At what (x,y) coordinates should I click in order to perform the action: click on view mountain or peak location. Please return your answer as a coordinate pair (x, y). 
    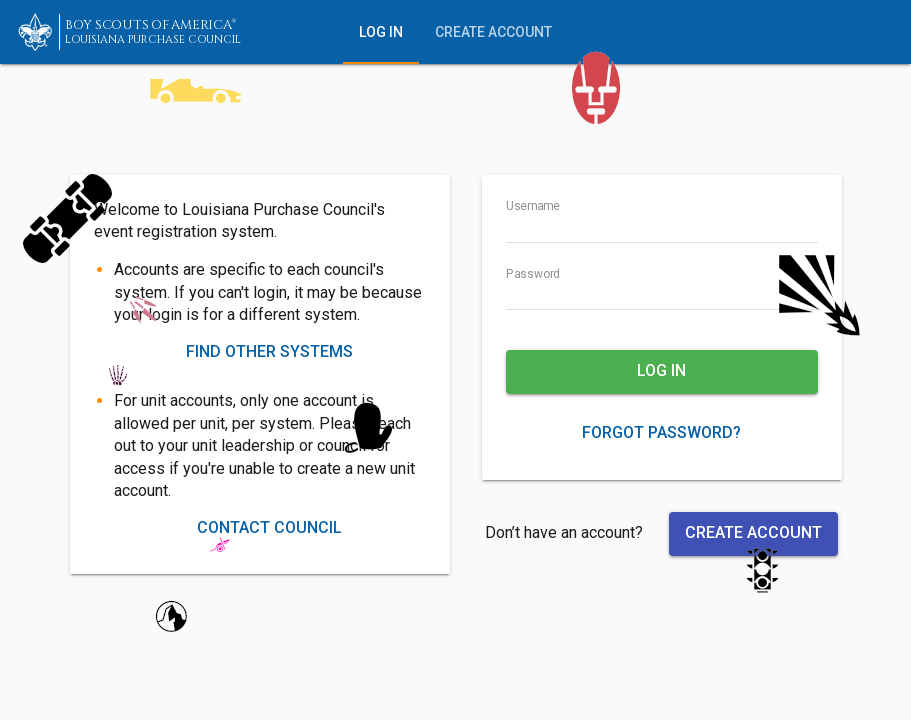
    Looking at the image, I should click on (171, 616).